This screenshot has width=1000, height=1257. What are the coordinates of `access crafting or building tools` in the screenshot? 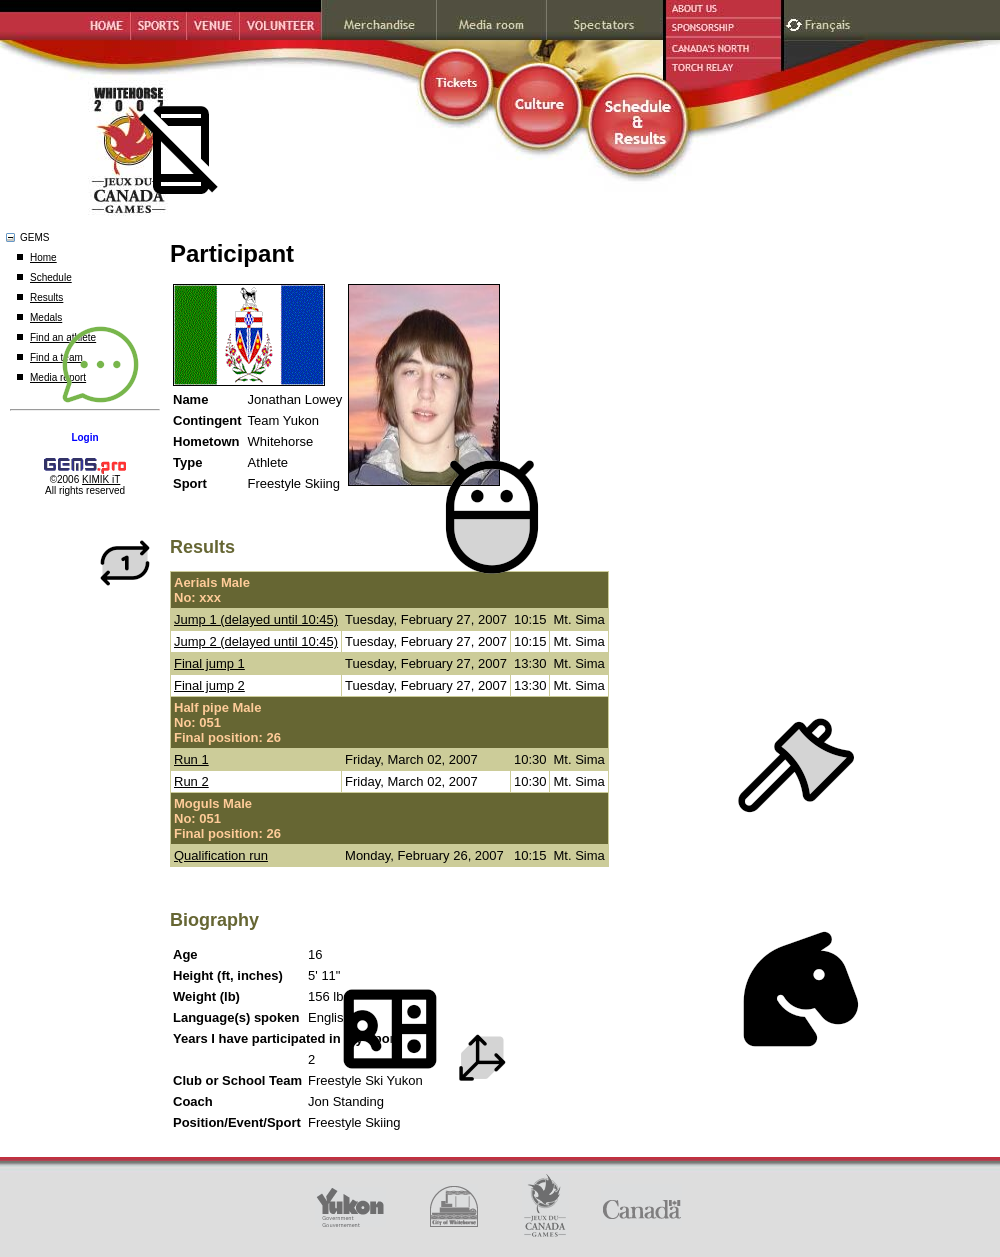 It's located at (796, 769).